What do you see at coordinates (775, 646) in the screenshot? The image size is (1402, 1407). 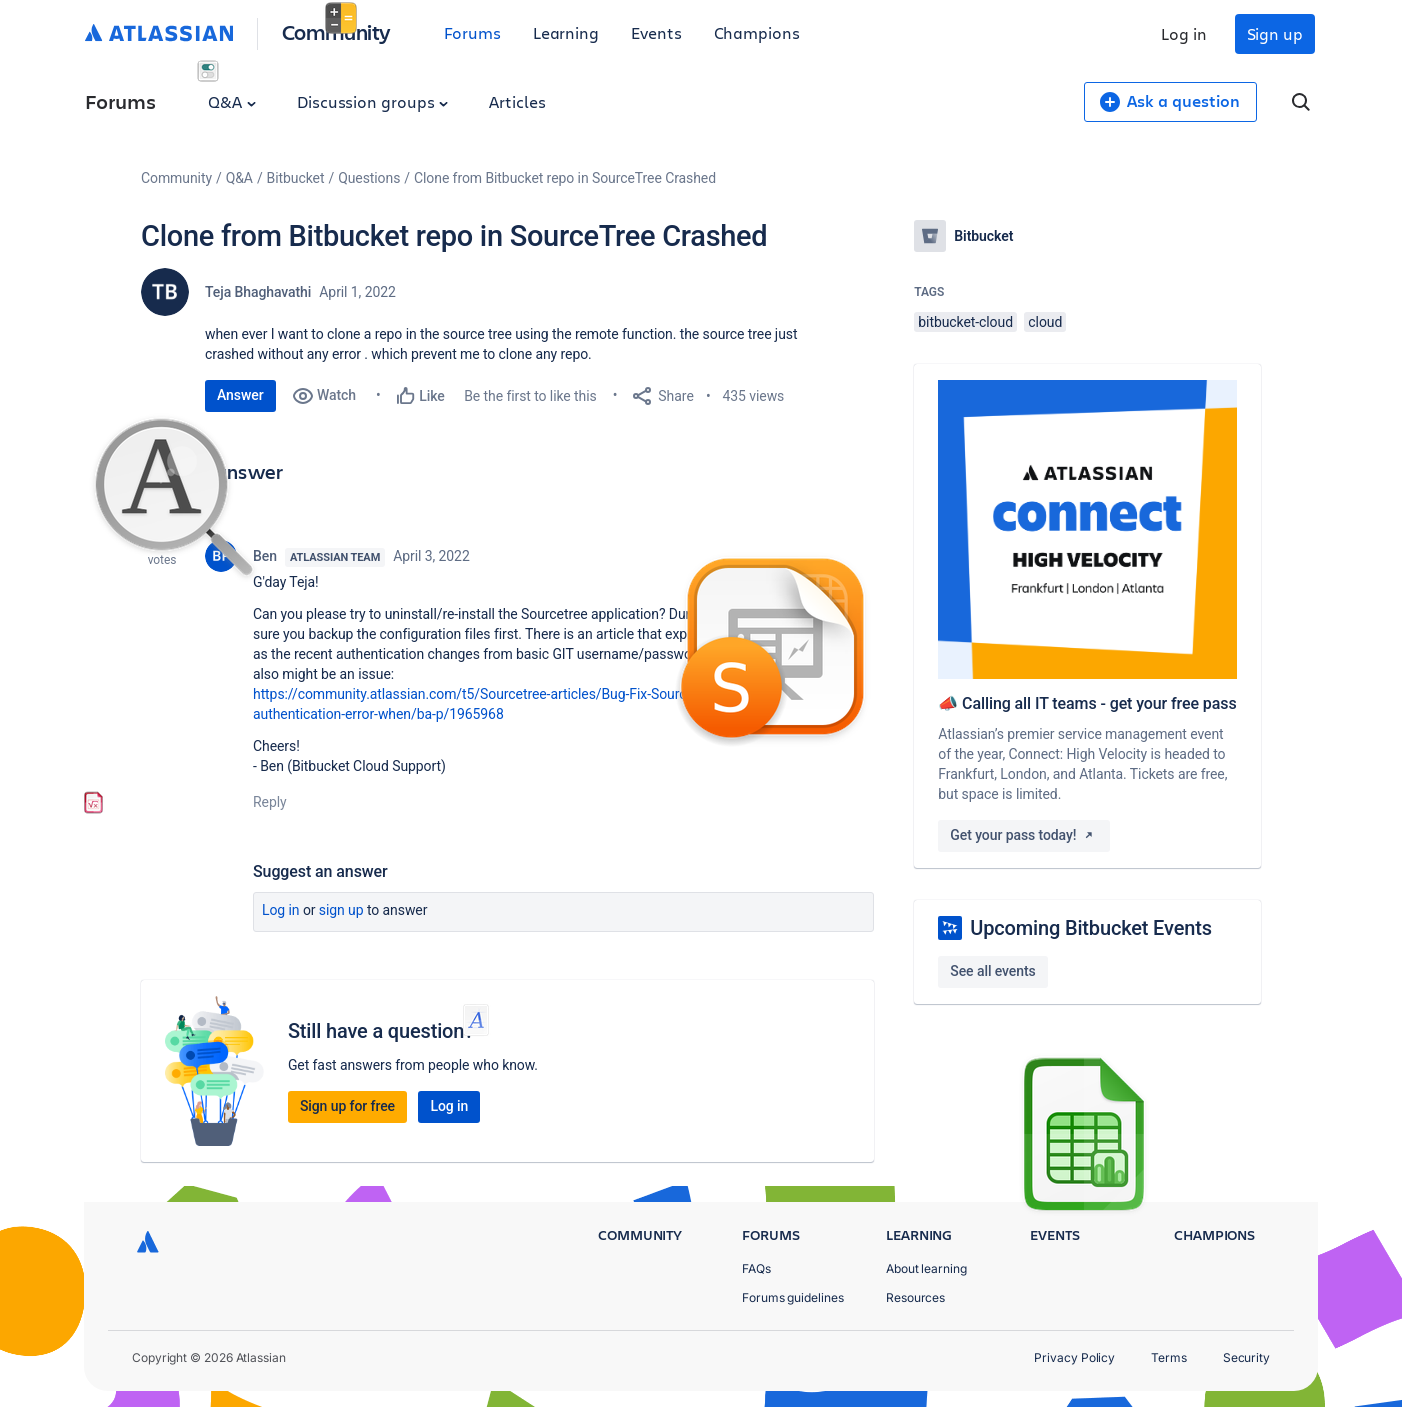 I see `open freeoffice presentations app` at bounding box center [775, 646].